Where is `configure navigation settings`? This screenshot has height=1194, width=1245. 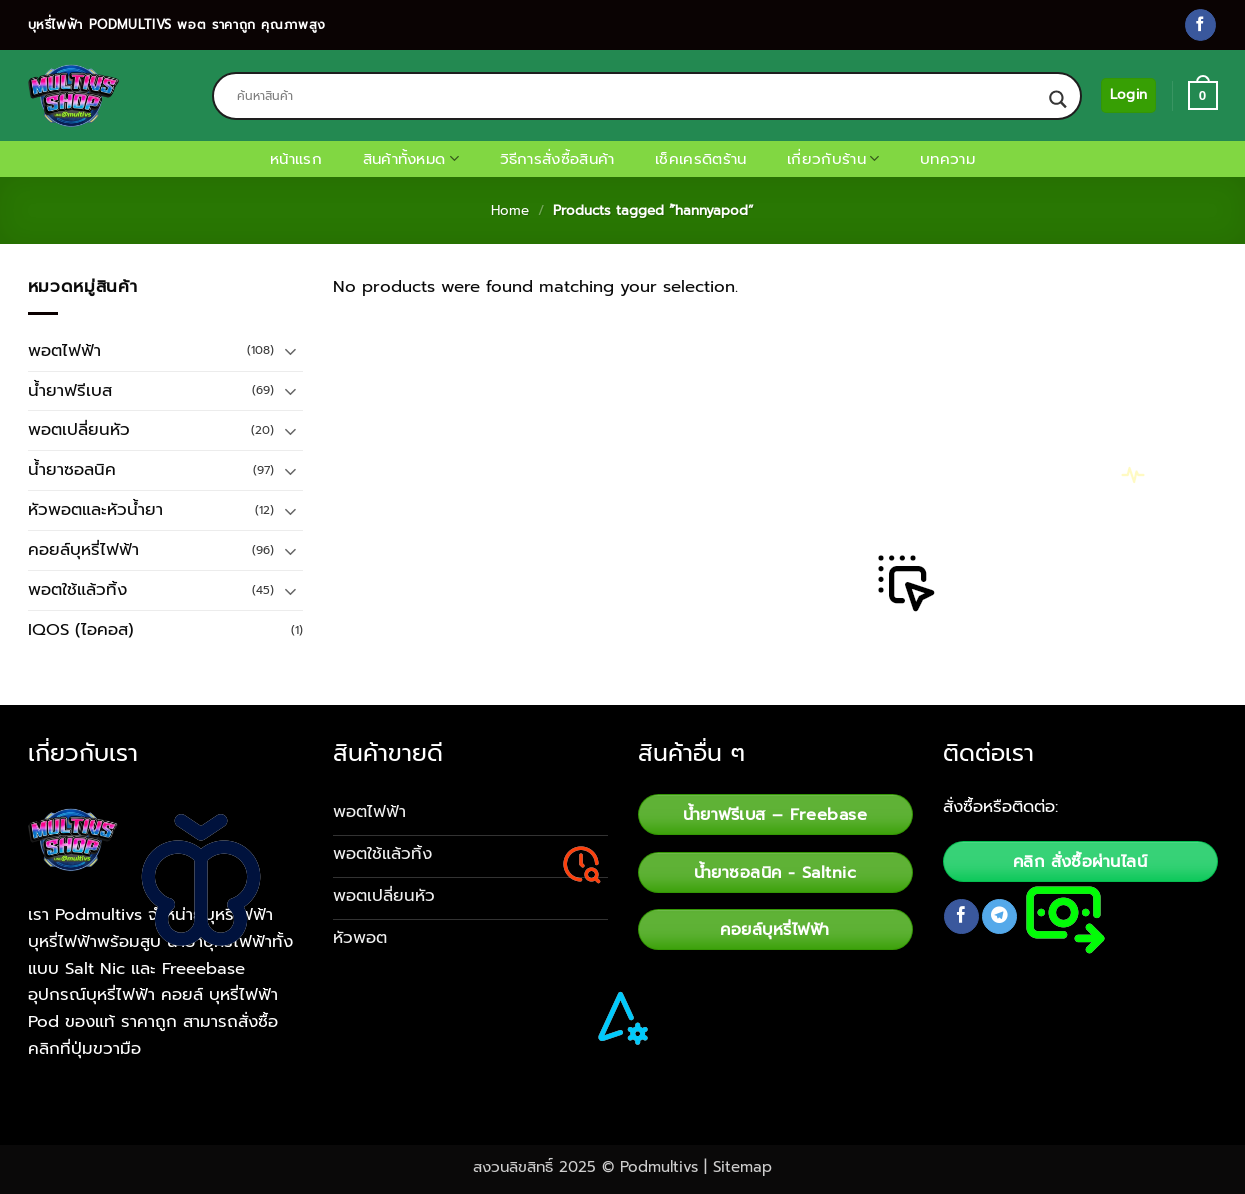
configure navigation settings is located at coordinates (620, 1016).